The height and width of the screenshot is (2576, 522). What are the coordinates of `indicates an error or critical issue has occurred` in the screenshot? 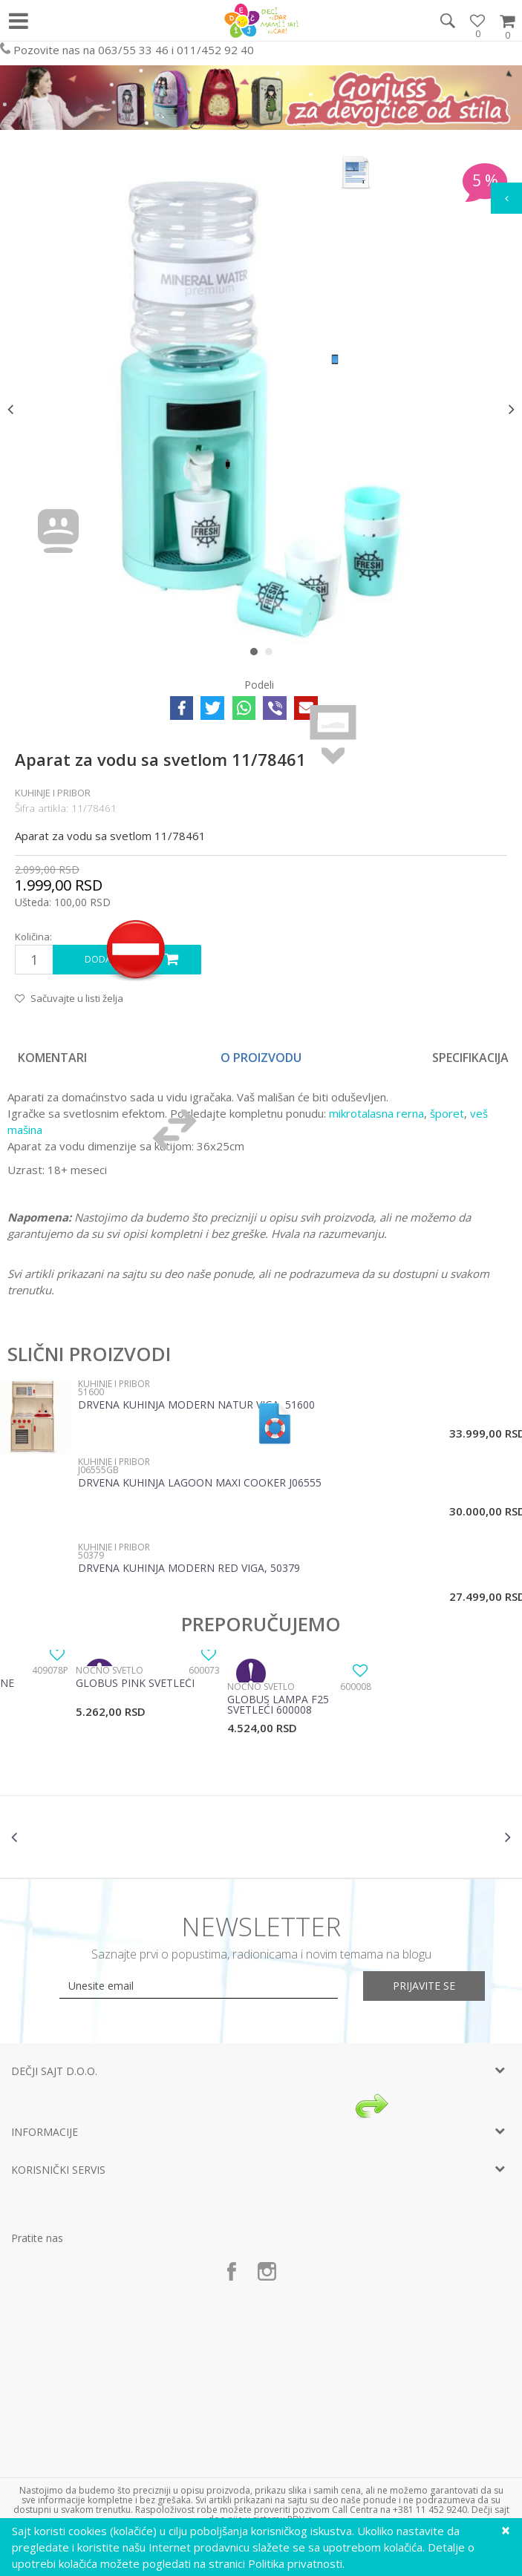 It's located at (136, 949).